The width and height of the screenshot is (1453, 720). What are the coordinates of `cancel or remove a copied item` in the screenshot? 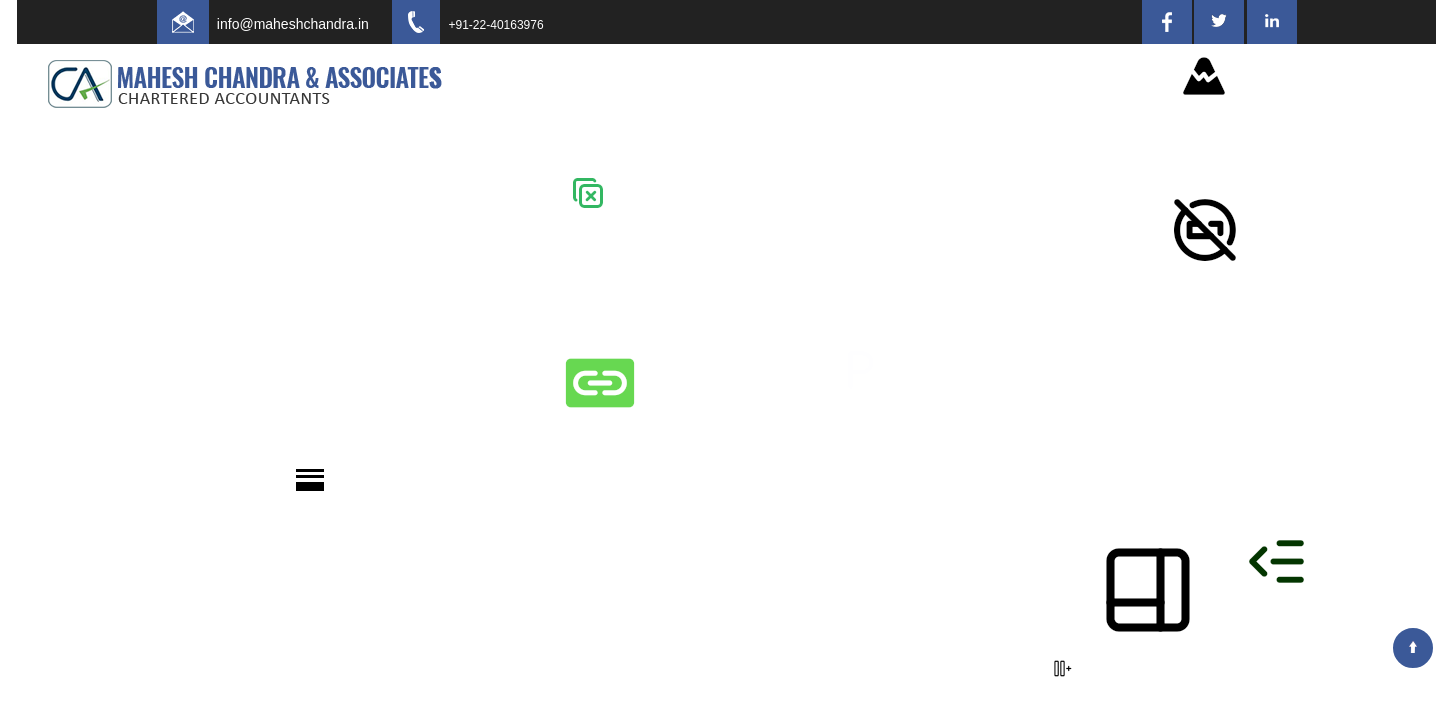 It's located at (588, 193).